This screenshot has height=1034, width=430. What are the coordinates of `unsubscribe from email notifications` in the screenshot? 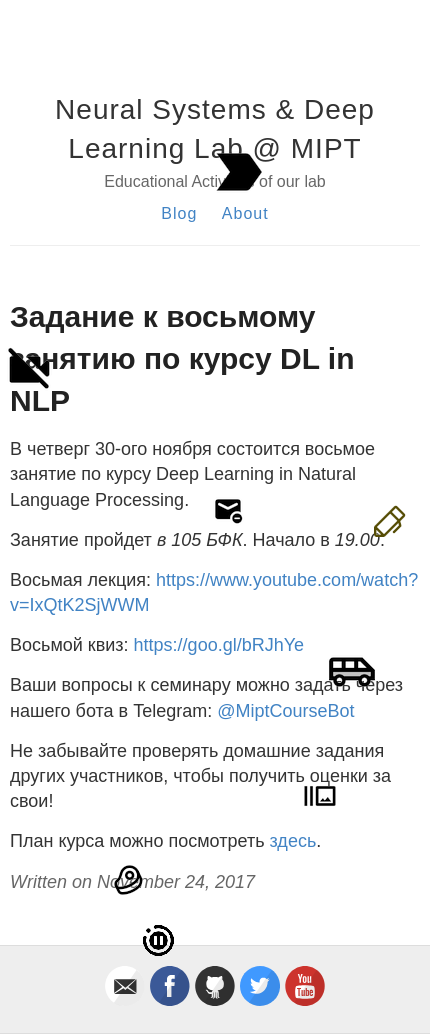 It's located at (228, 512).